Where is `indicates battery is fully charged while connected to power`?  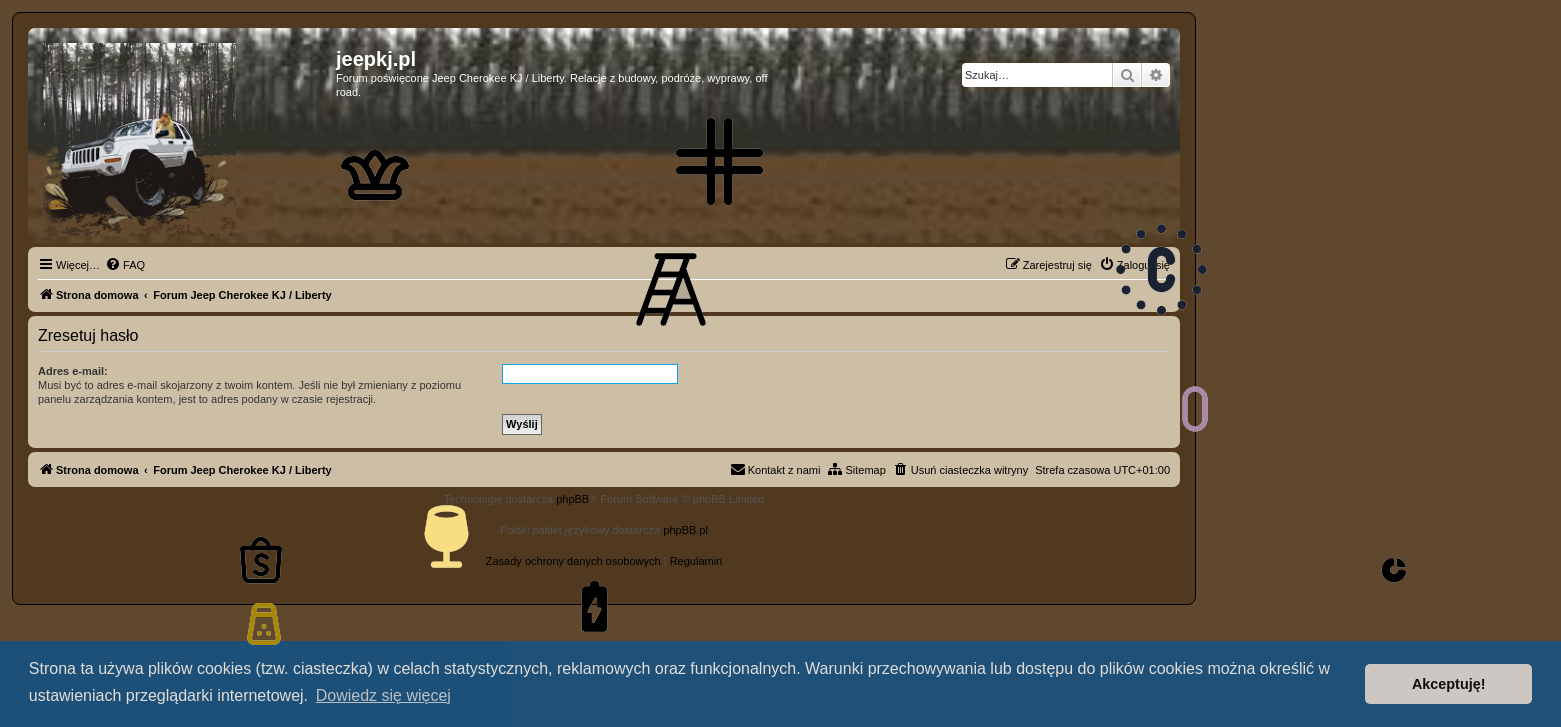 indicates battery is fully charged while connected to power is located at coordinates (594, 606).